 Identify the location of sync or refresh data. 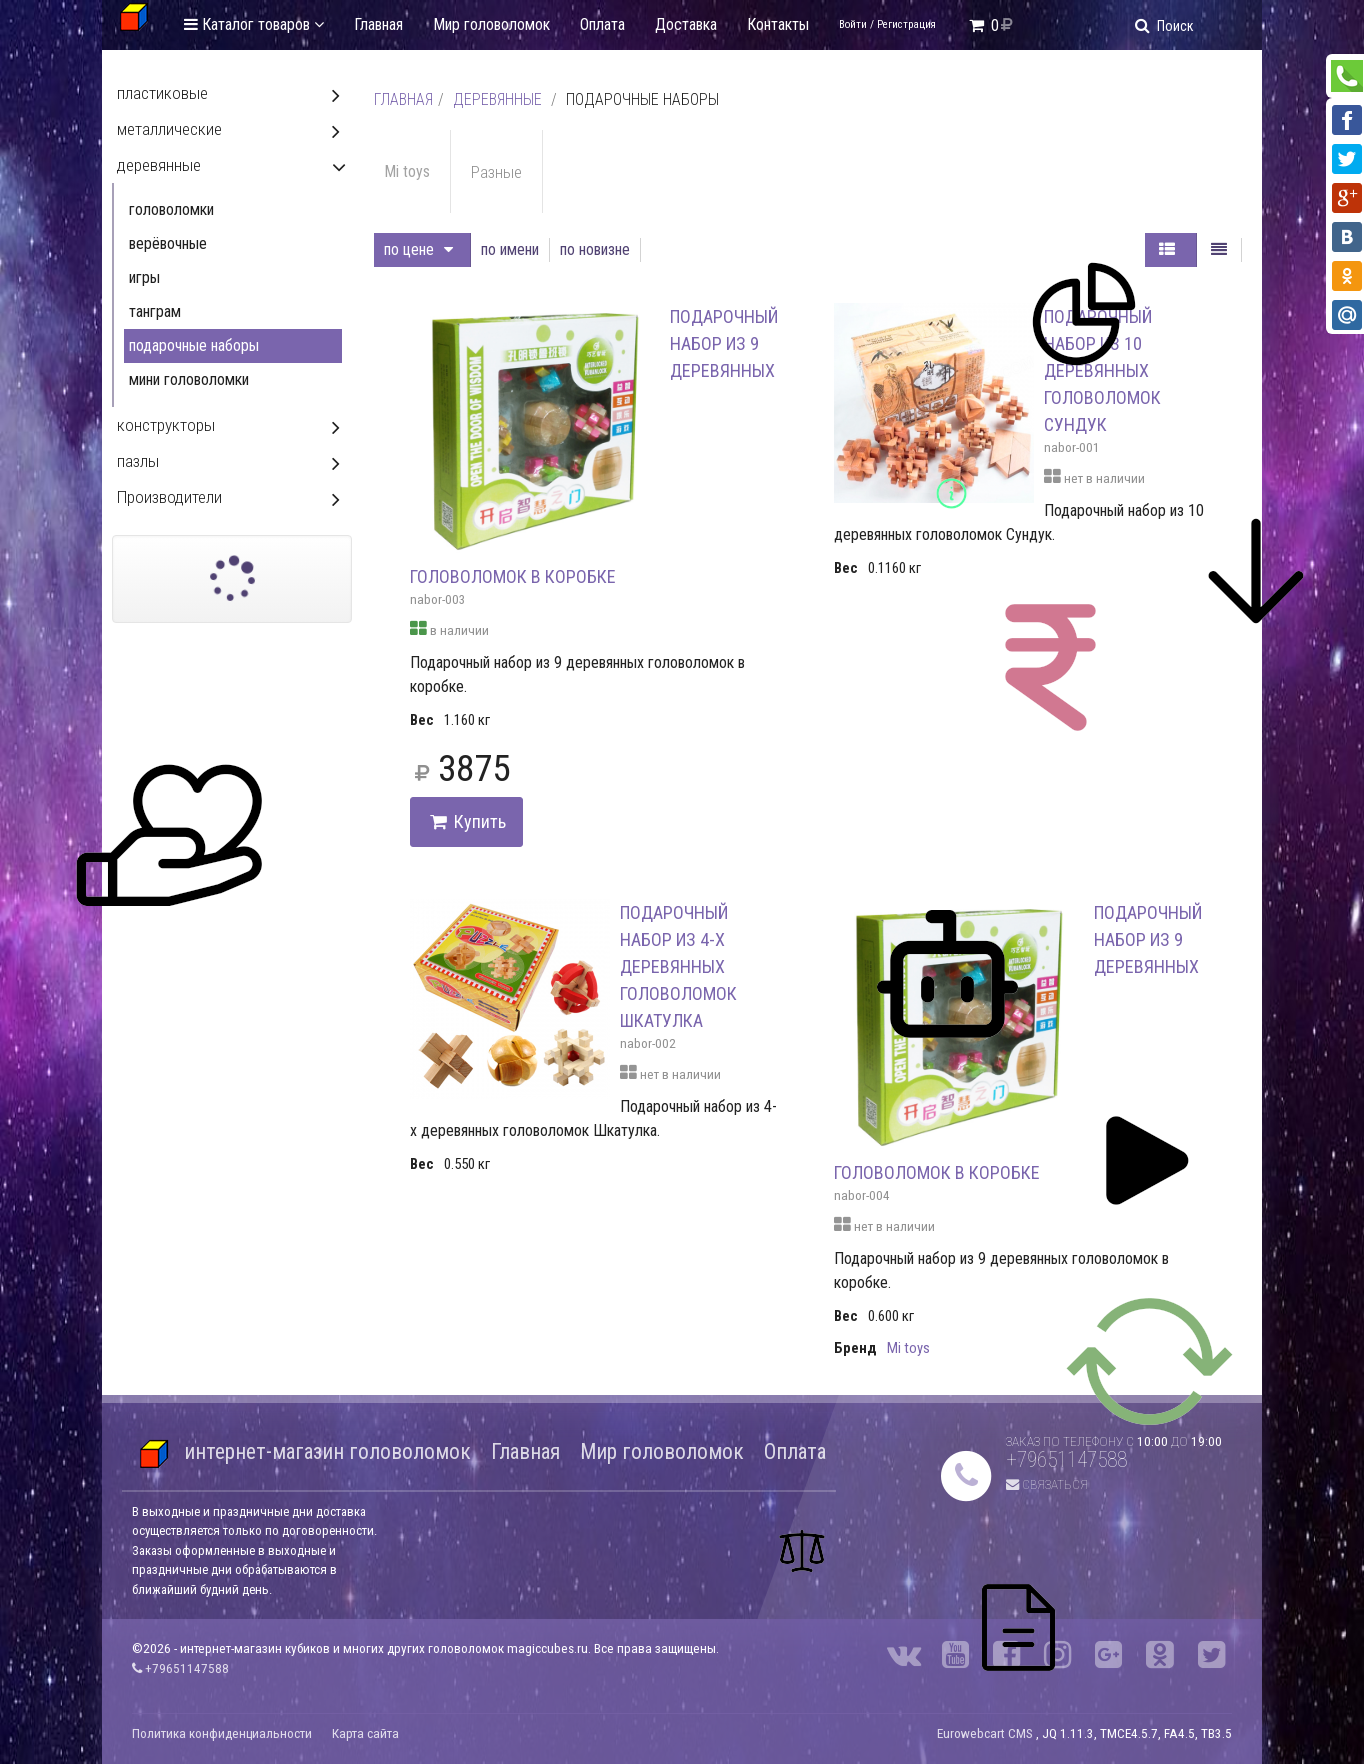
(1149, 1361).